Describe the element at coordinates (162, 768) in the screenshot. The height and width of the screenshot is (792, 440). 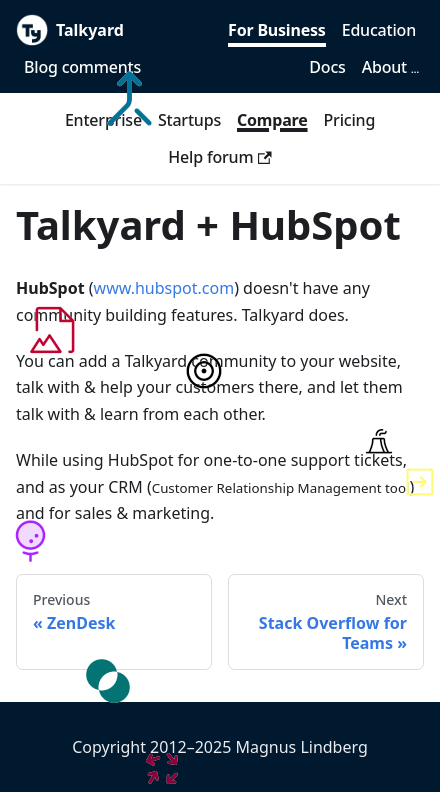
I see `shuffle or randomize content` at that location.